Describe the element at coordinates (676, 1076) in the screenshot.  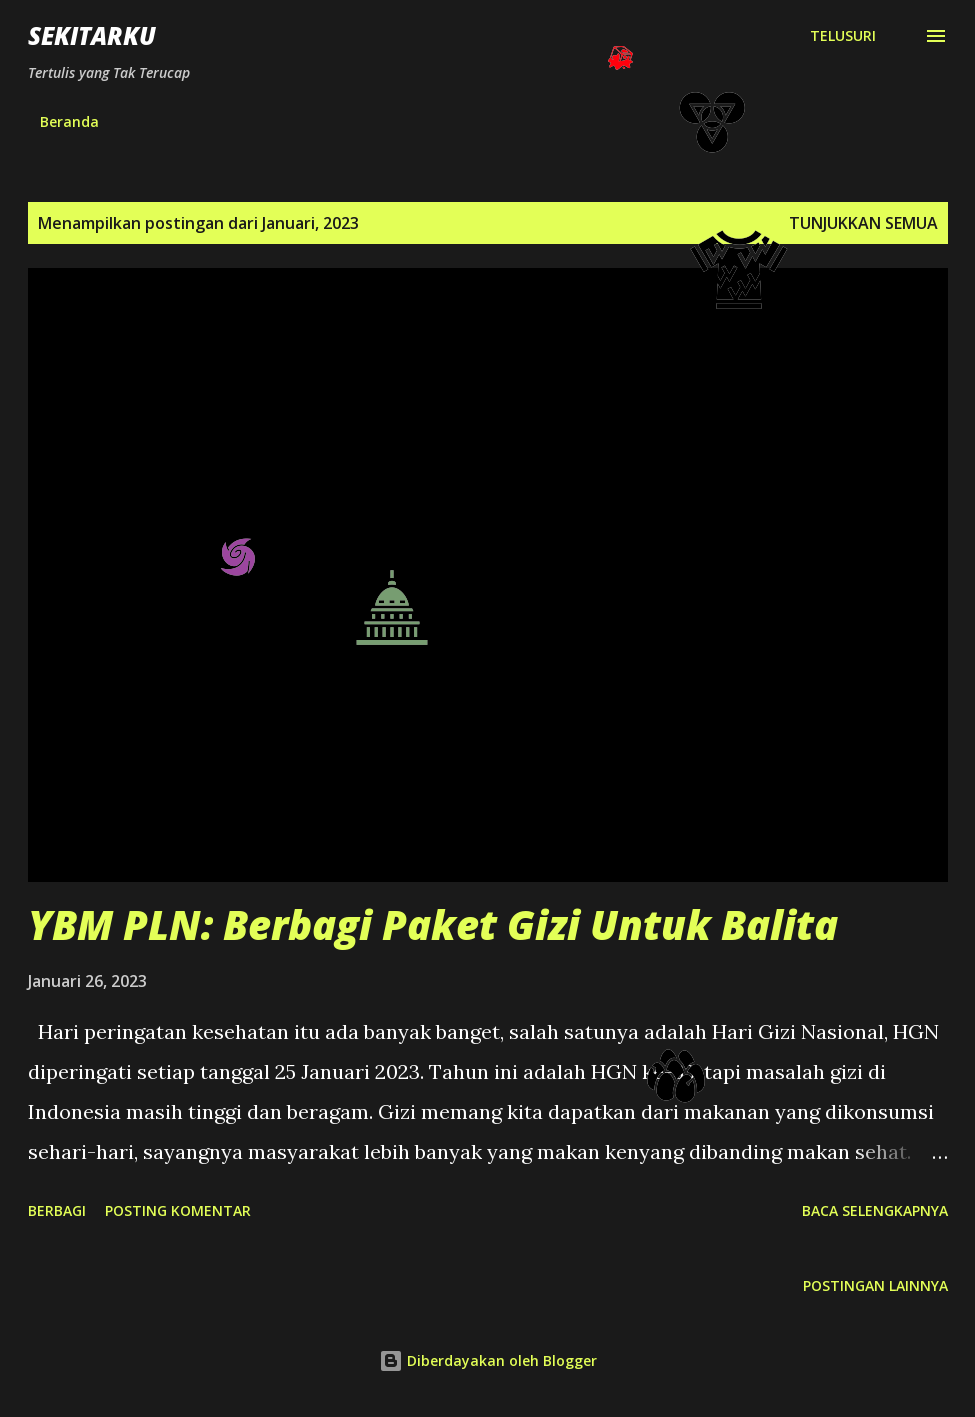
I see `indicates a nest or breeding area in gameplay` at that location.